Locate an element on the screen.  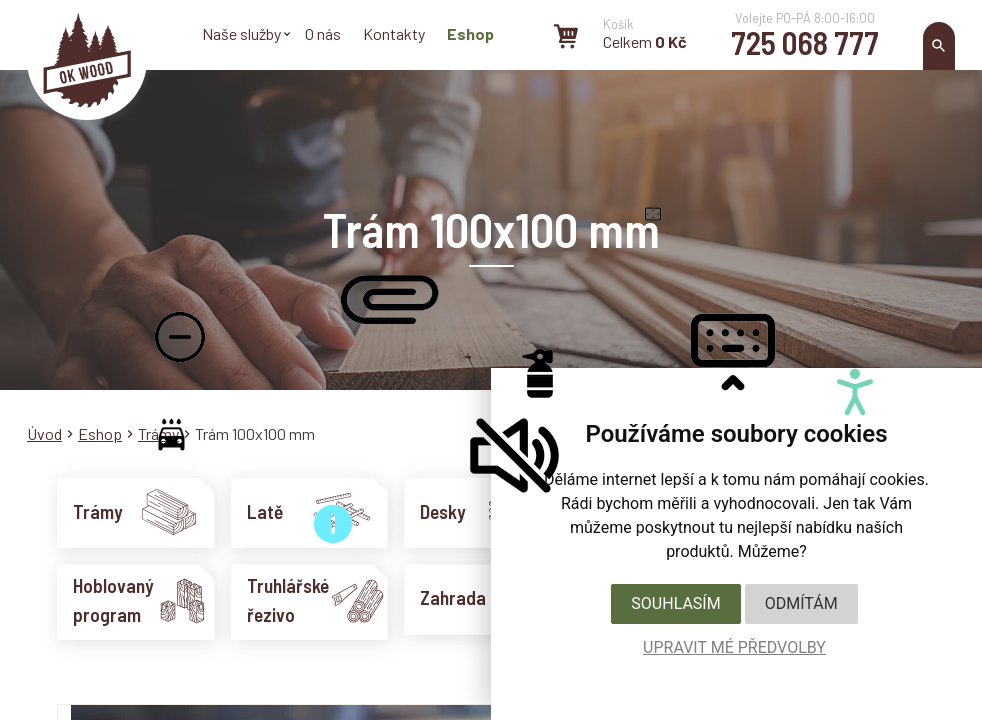
hide the on-screen keyboard is located at coordinates (733, 352).